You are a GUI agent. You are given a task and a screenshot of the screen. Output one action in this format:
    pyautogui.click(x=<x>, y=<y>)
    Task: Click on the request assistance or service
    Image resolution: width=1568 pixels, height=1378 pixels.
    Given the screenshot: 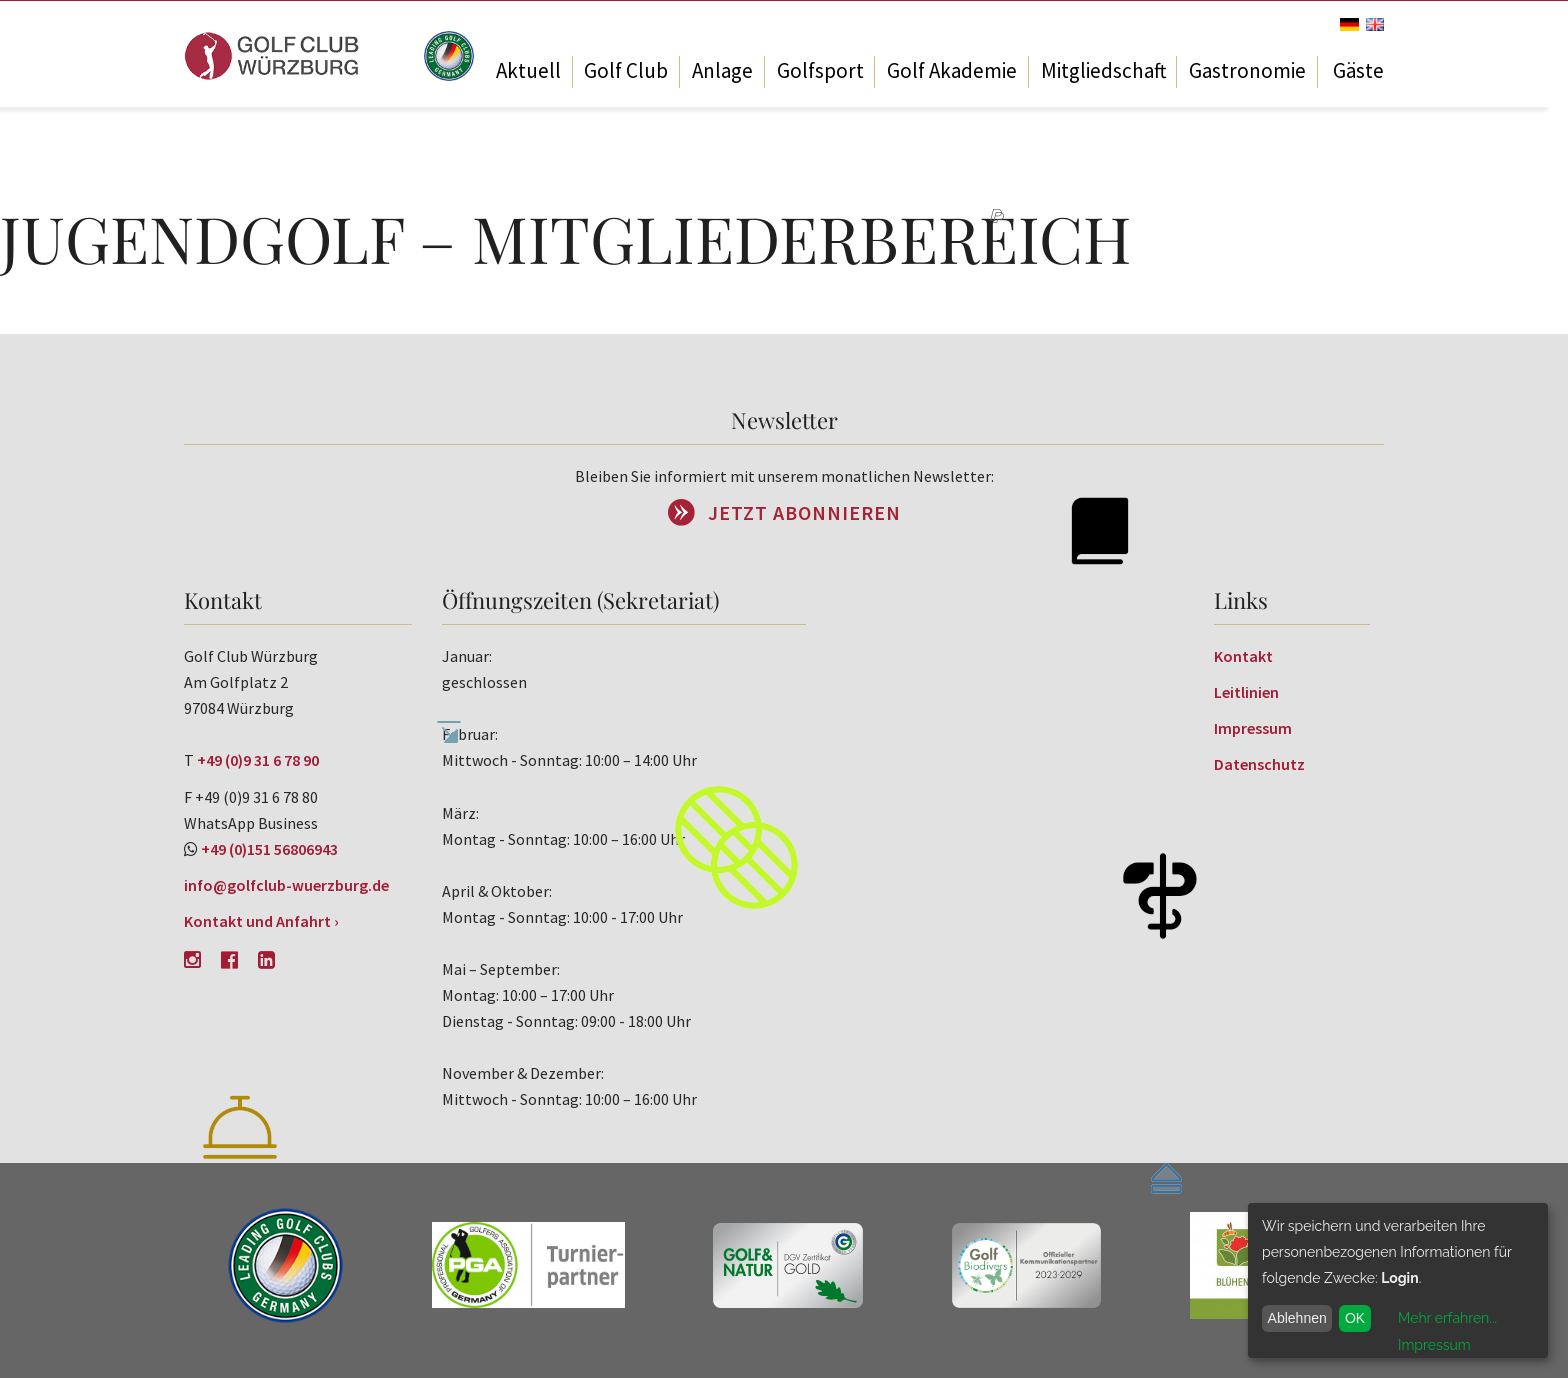 What is the action you would take?
    pyautogui.click(x=240, y=1130)
    